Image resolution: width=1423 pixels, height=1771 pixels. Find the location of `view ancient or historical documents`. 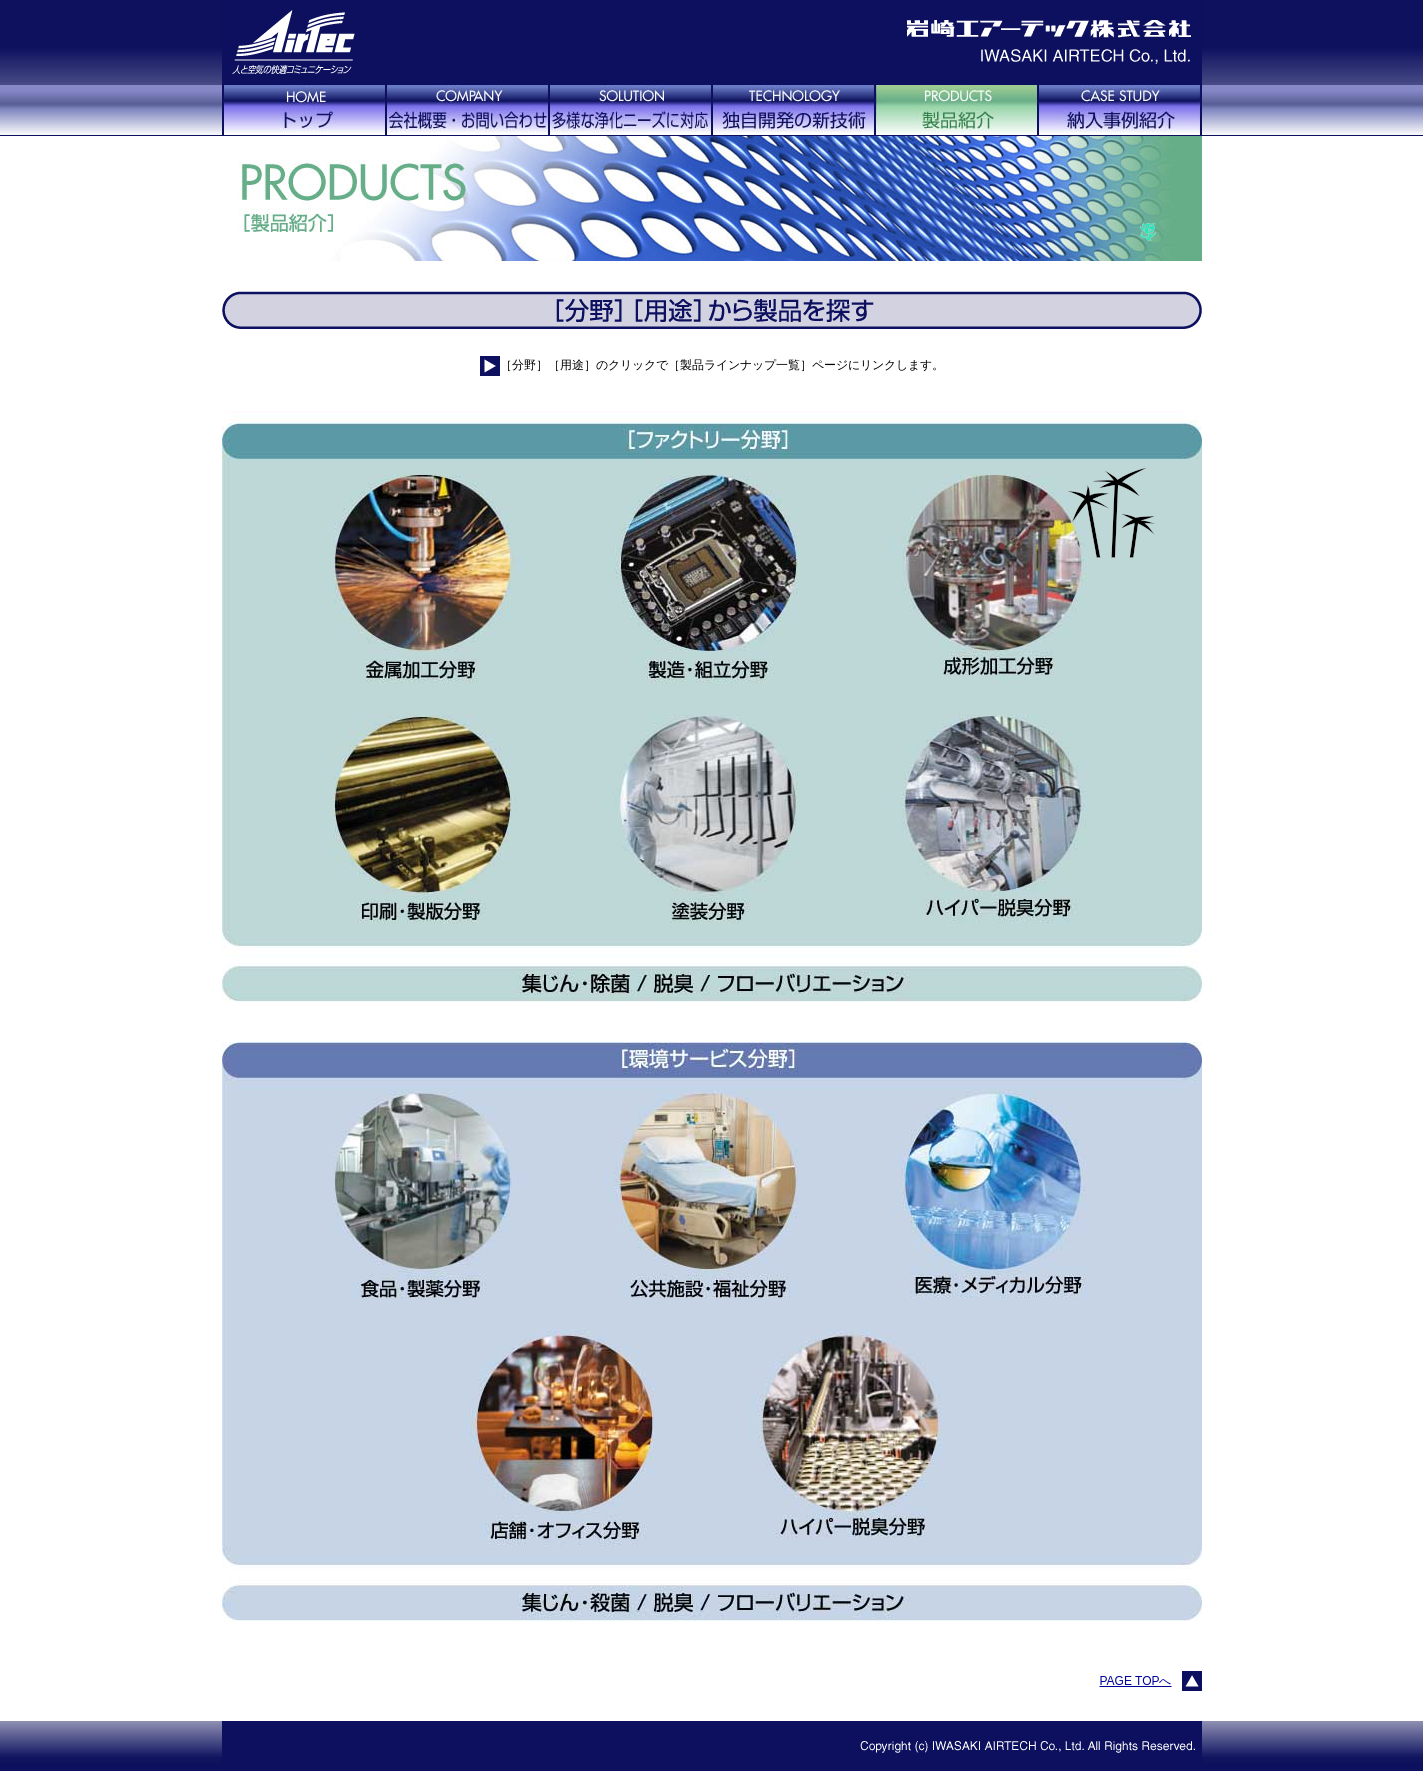

view ancient or historical documents is located at coordinates (1111, 511).